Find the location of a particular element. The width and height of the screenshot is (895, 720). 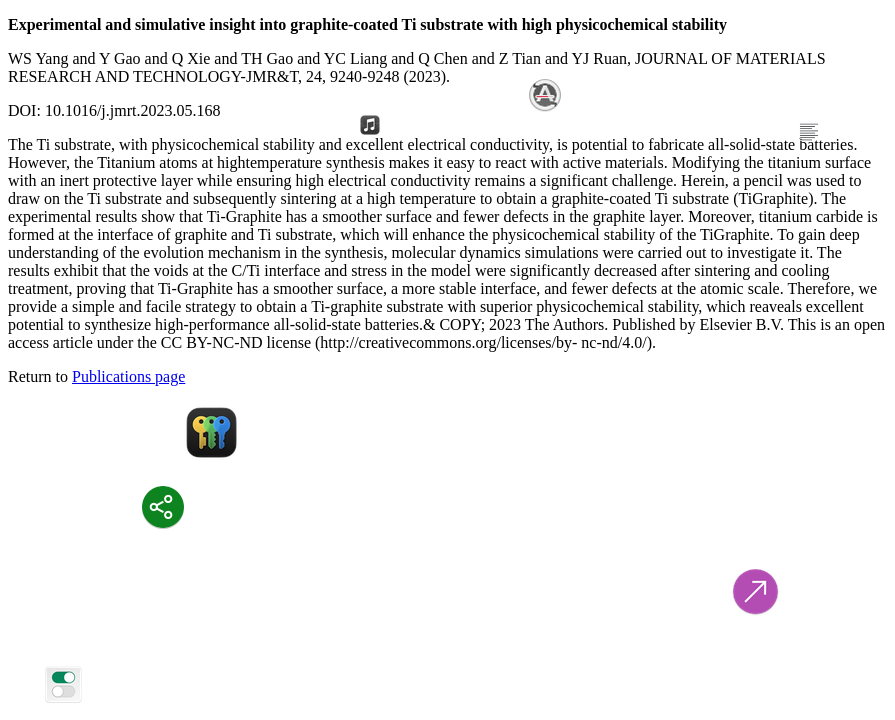

indicates a shared file or folder is located at coordinates (163, 507).